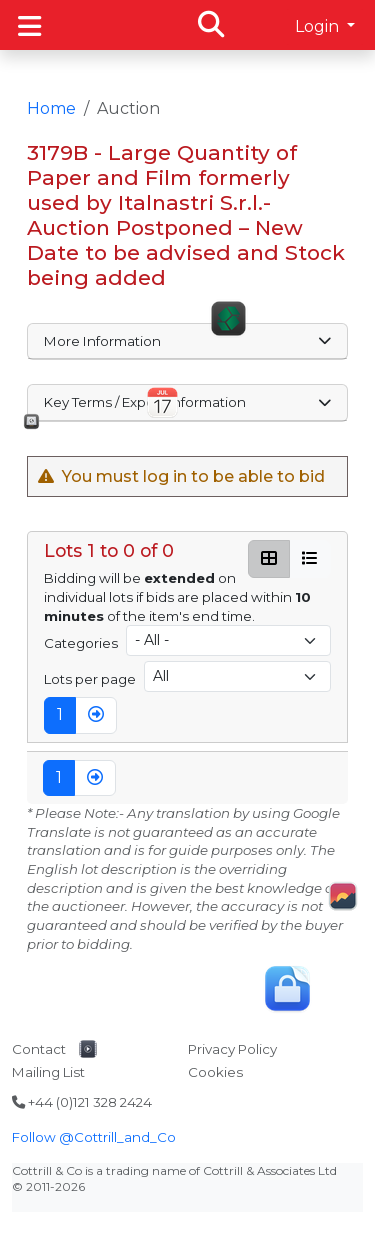 Image resolution: width=375 pixels, height=1252 pixels. Describe the element at coordinates (287, 988) in the screenshot. I see `open screensaver and lock screen preferences` at that location.